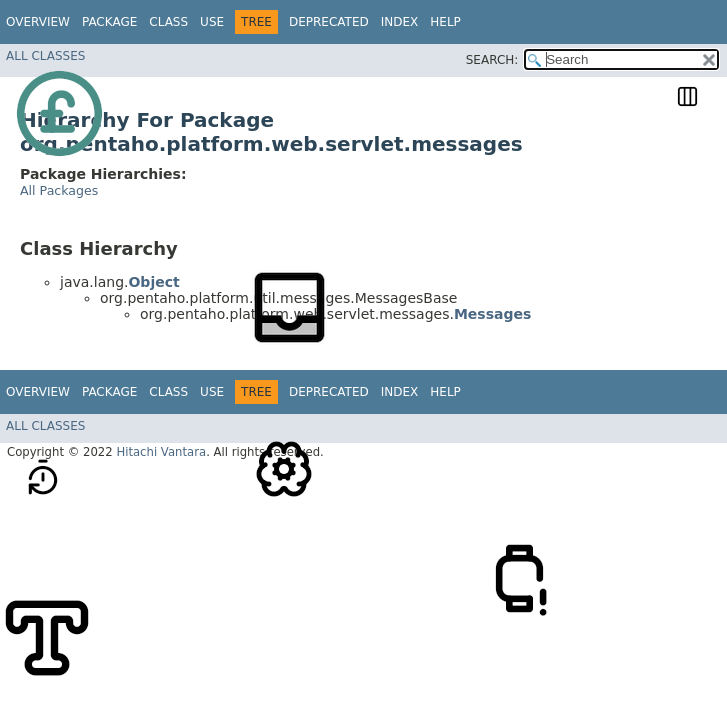 This screenshot has height=720, width=727. I want to click on access text formatting options, so click(47, 638).